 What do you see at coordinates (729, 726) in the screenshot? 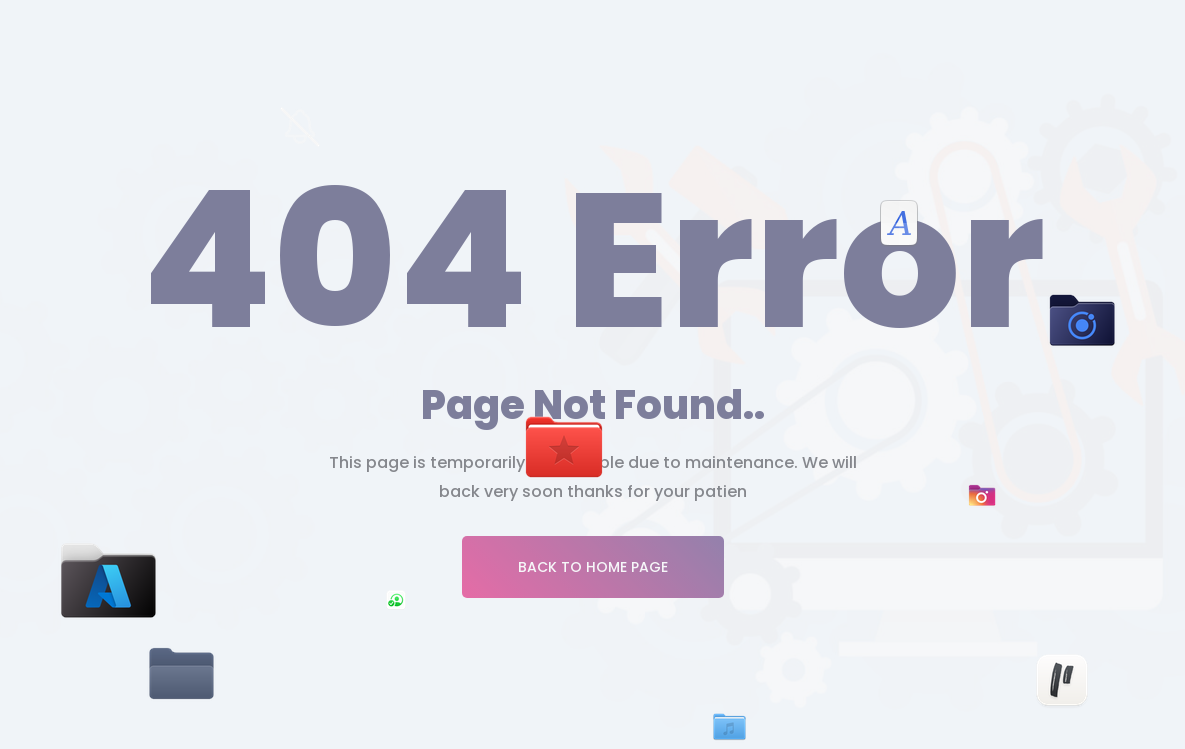
I see `open your music folder` at bounding box center [729, 726].